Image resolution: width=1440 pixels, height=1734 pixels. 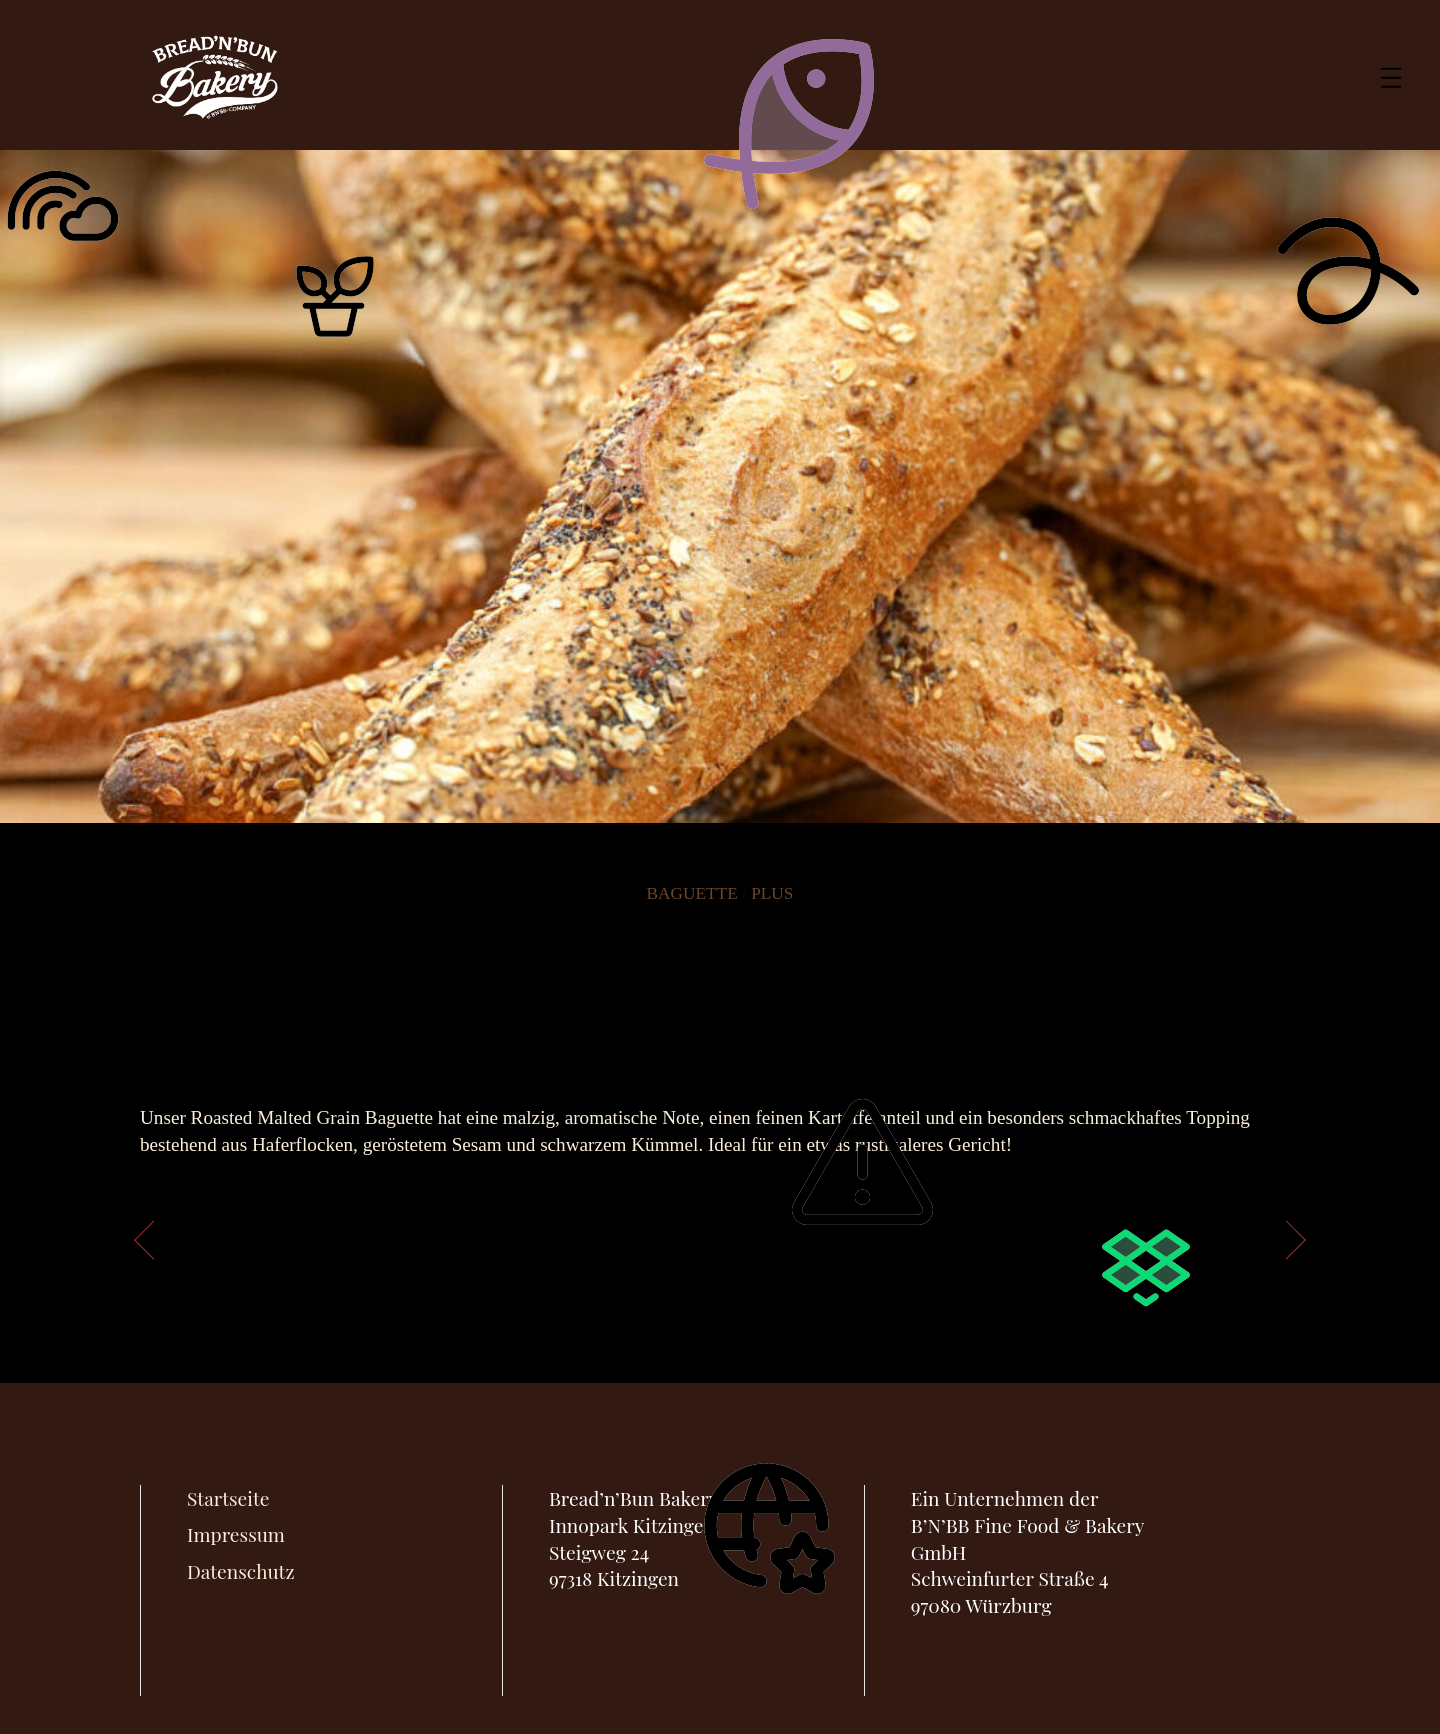 I want to click on browse seafood or fish-related content, so click(x=795, y=118).